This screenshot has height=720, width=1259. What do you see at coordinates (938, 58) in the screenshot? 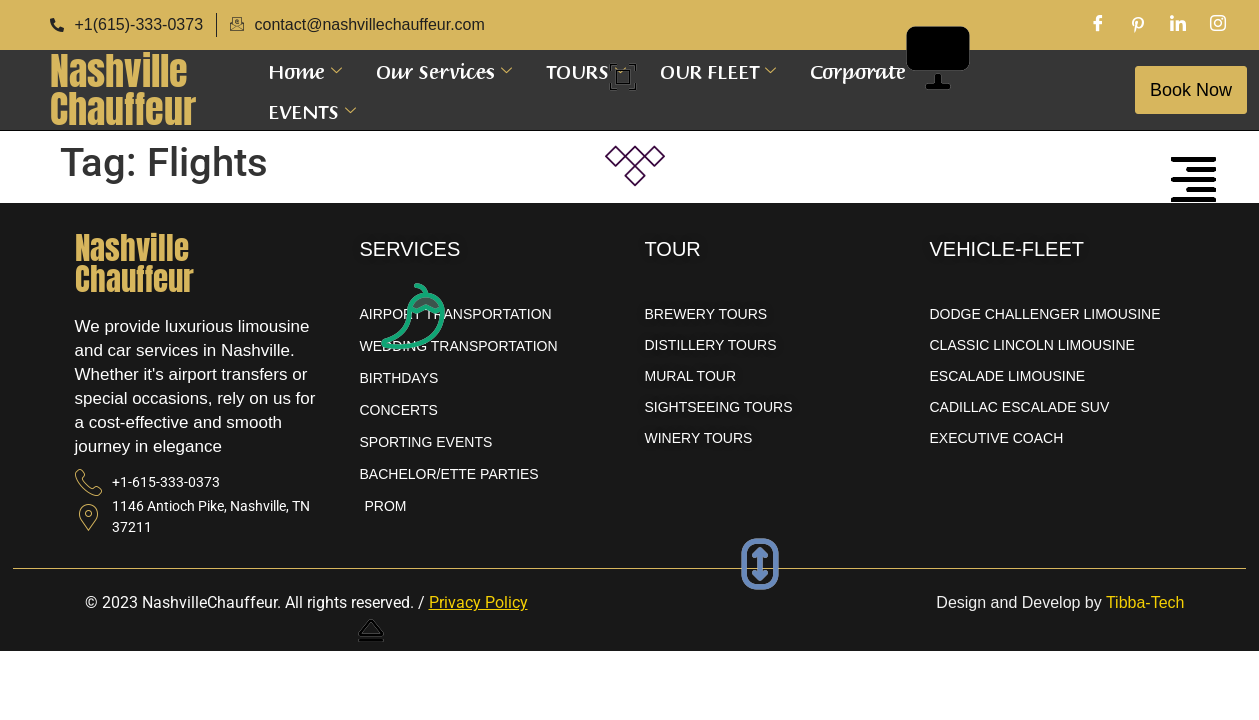
I see `access display or screen settings` at bounding box center [938, 58].